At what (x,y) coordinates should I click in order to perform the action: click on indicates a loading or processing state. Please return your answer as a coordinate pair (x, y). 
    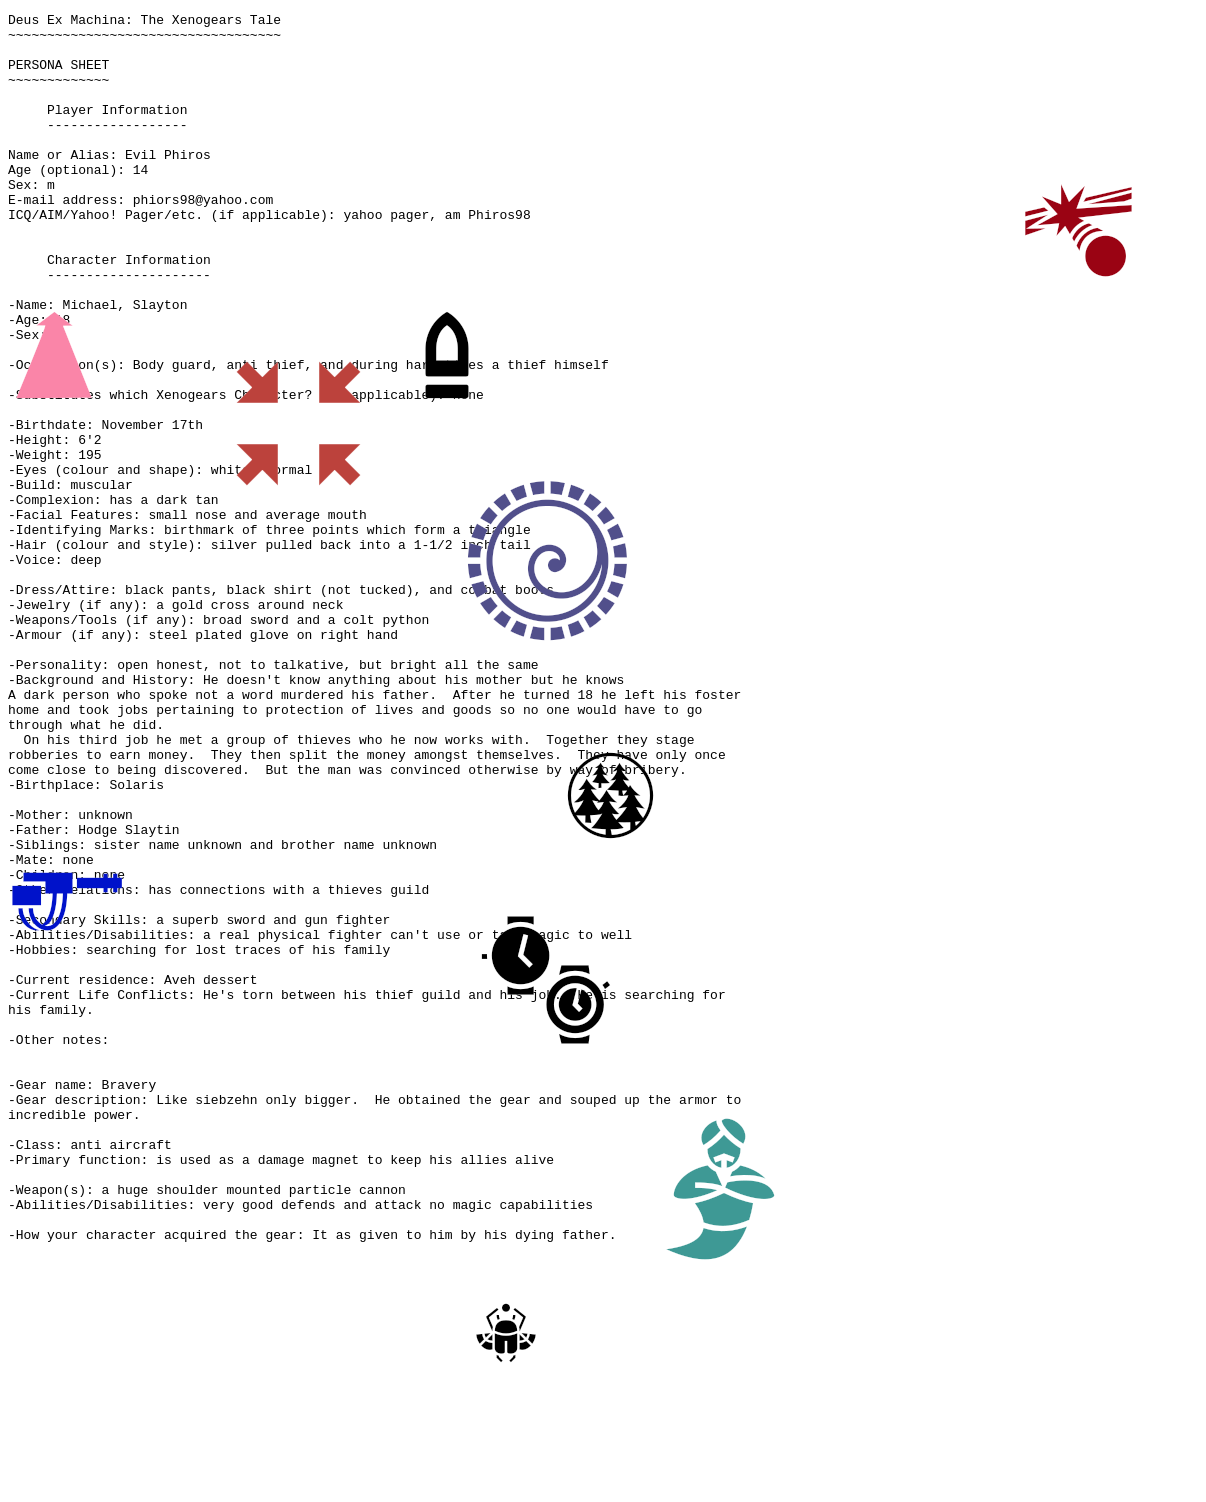
    Looking at the image, I should click on (547, 560).